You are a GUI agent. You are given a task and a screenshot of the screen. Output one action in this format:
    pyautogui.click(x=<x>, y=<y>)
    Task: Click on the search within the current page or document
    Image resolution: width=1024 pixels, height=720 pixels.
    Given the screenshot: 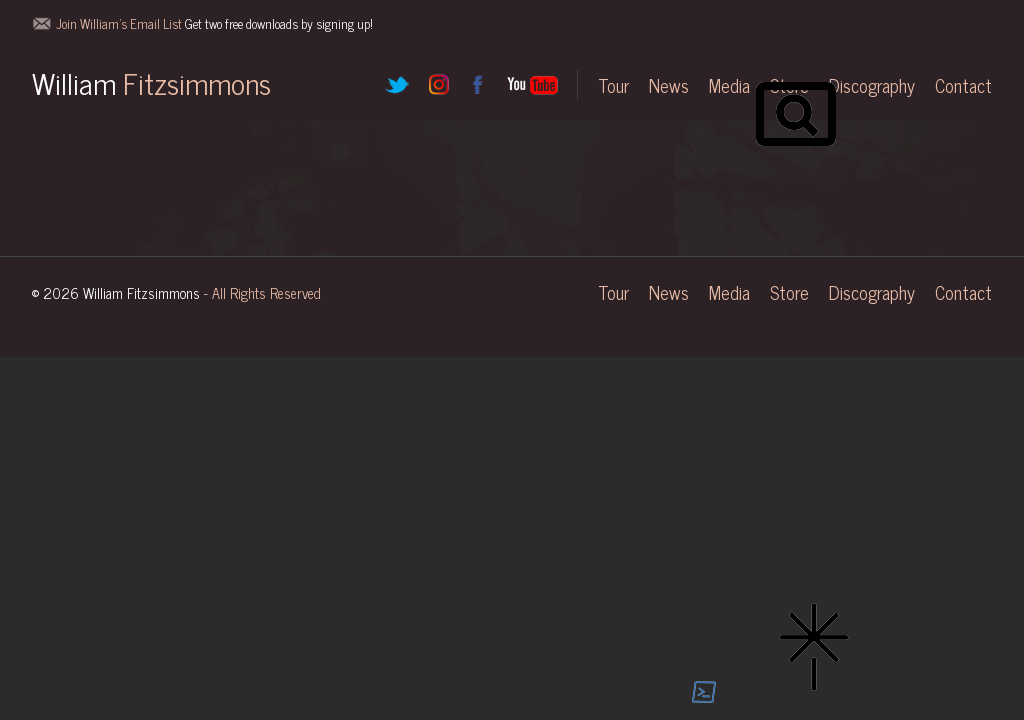 What is the action you would take?
    pyautogui.click(x=796, y=114)
    